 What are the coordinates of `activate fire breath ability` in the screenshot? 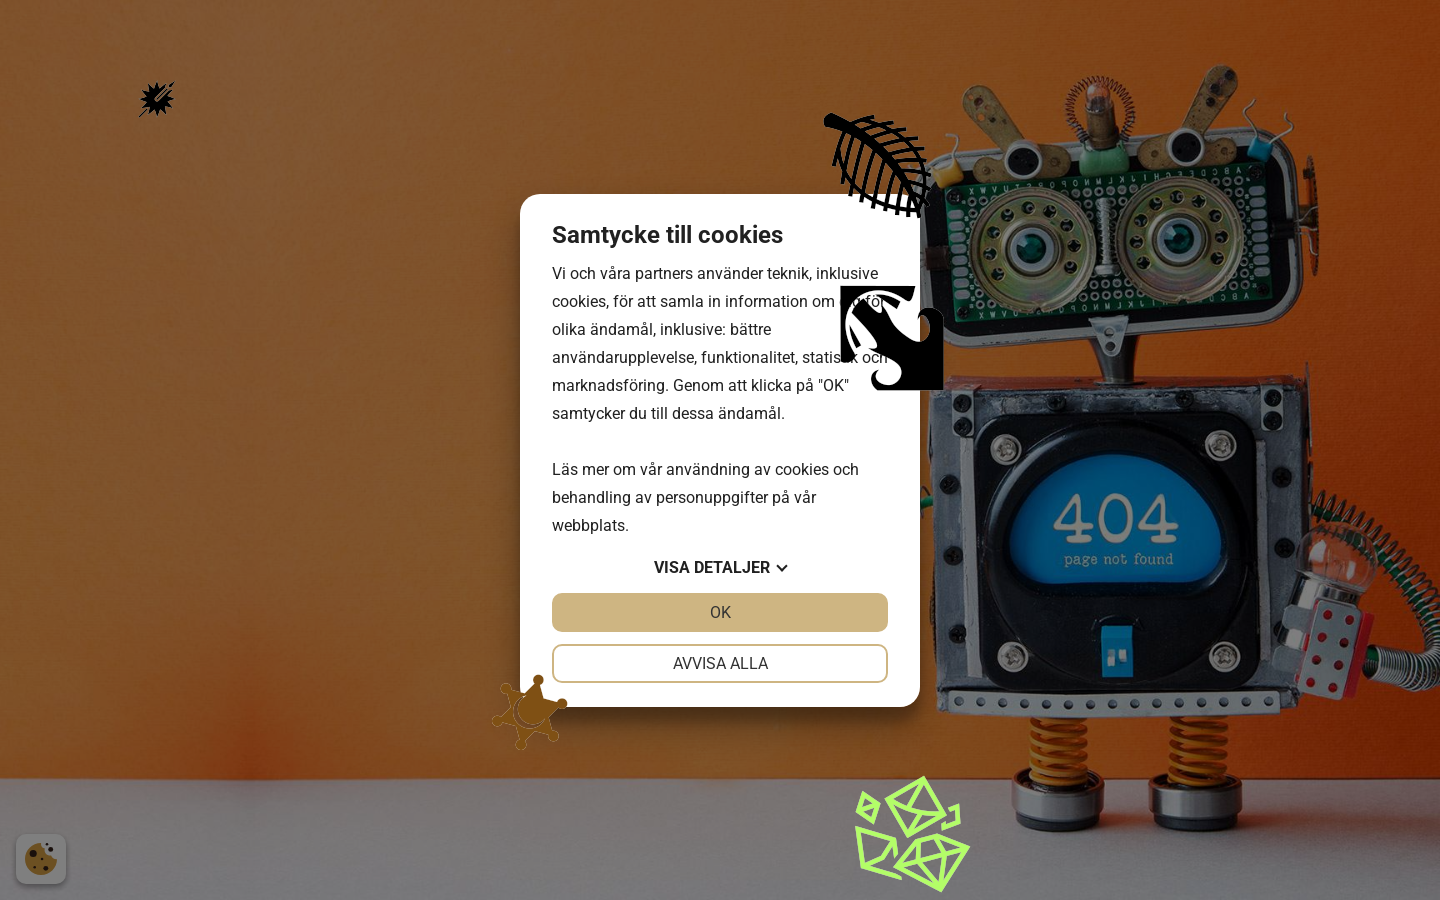 It's located at (892, 338).